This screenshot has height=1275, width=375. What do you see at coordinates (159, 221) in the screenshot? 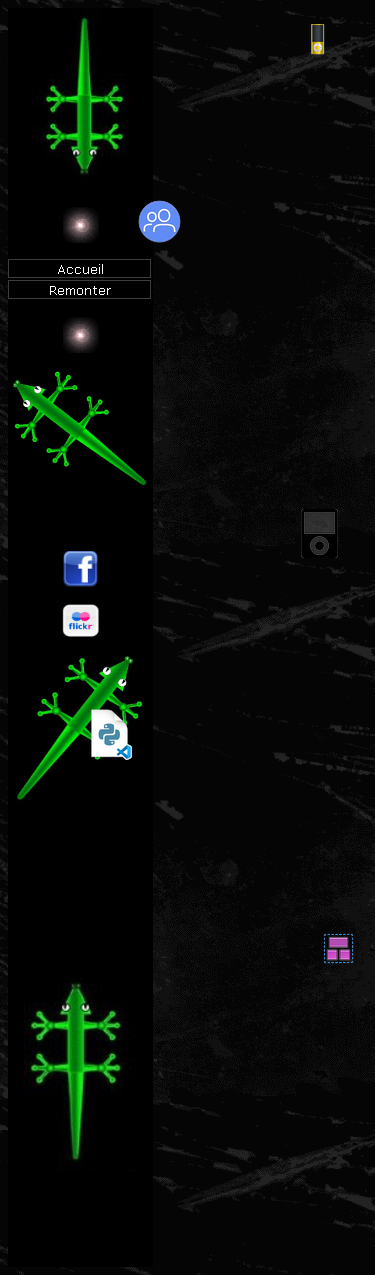
I see `access user accounts and settings` at bounding box center [159, 221].